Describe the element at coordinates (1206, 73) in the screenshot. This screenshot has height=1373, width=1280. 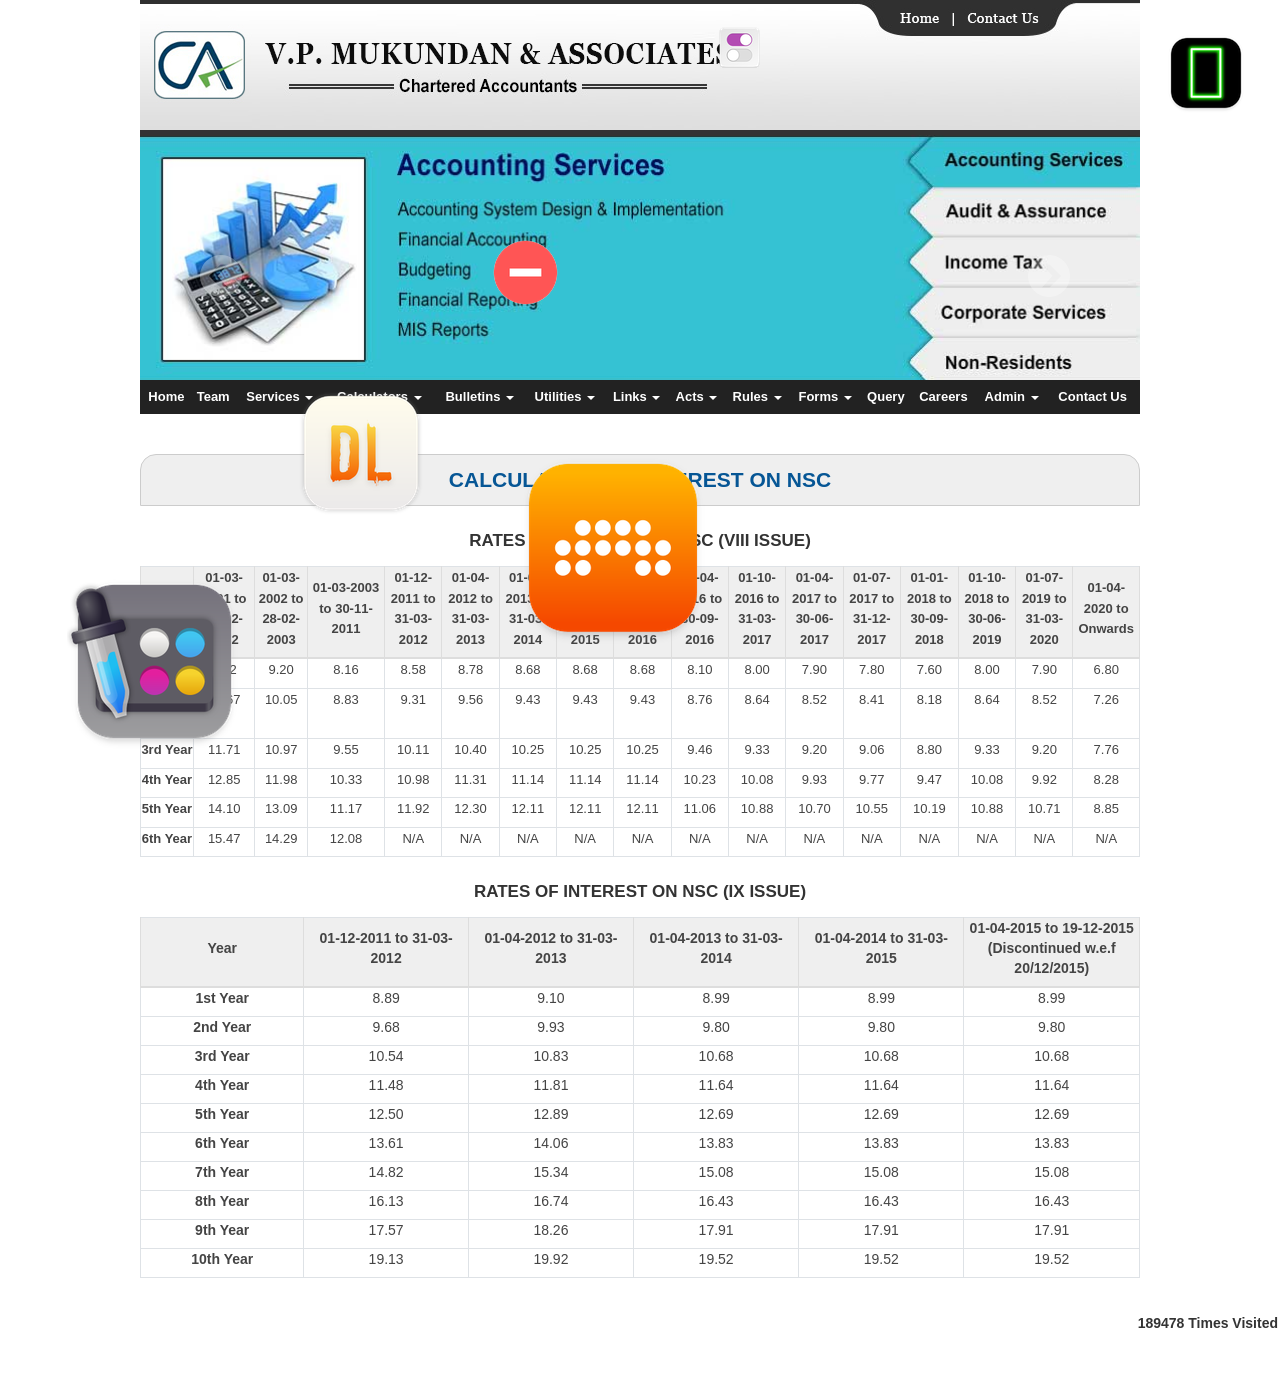
I see `launch portal reloaded game` at that location.